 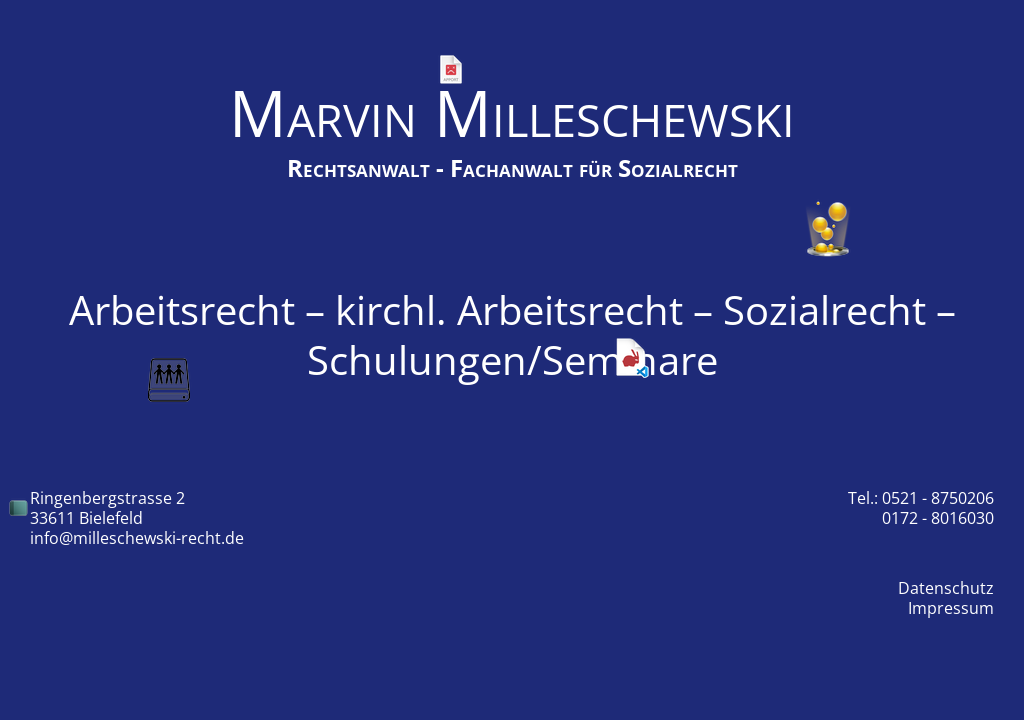 I want to click on access particle emitter effects library in iMovie, so click(x=828, y=228).